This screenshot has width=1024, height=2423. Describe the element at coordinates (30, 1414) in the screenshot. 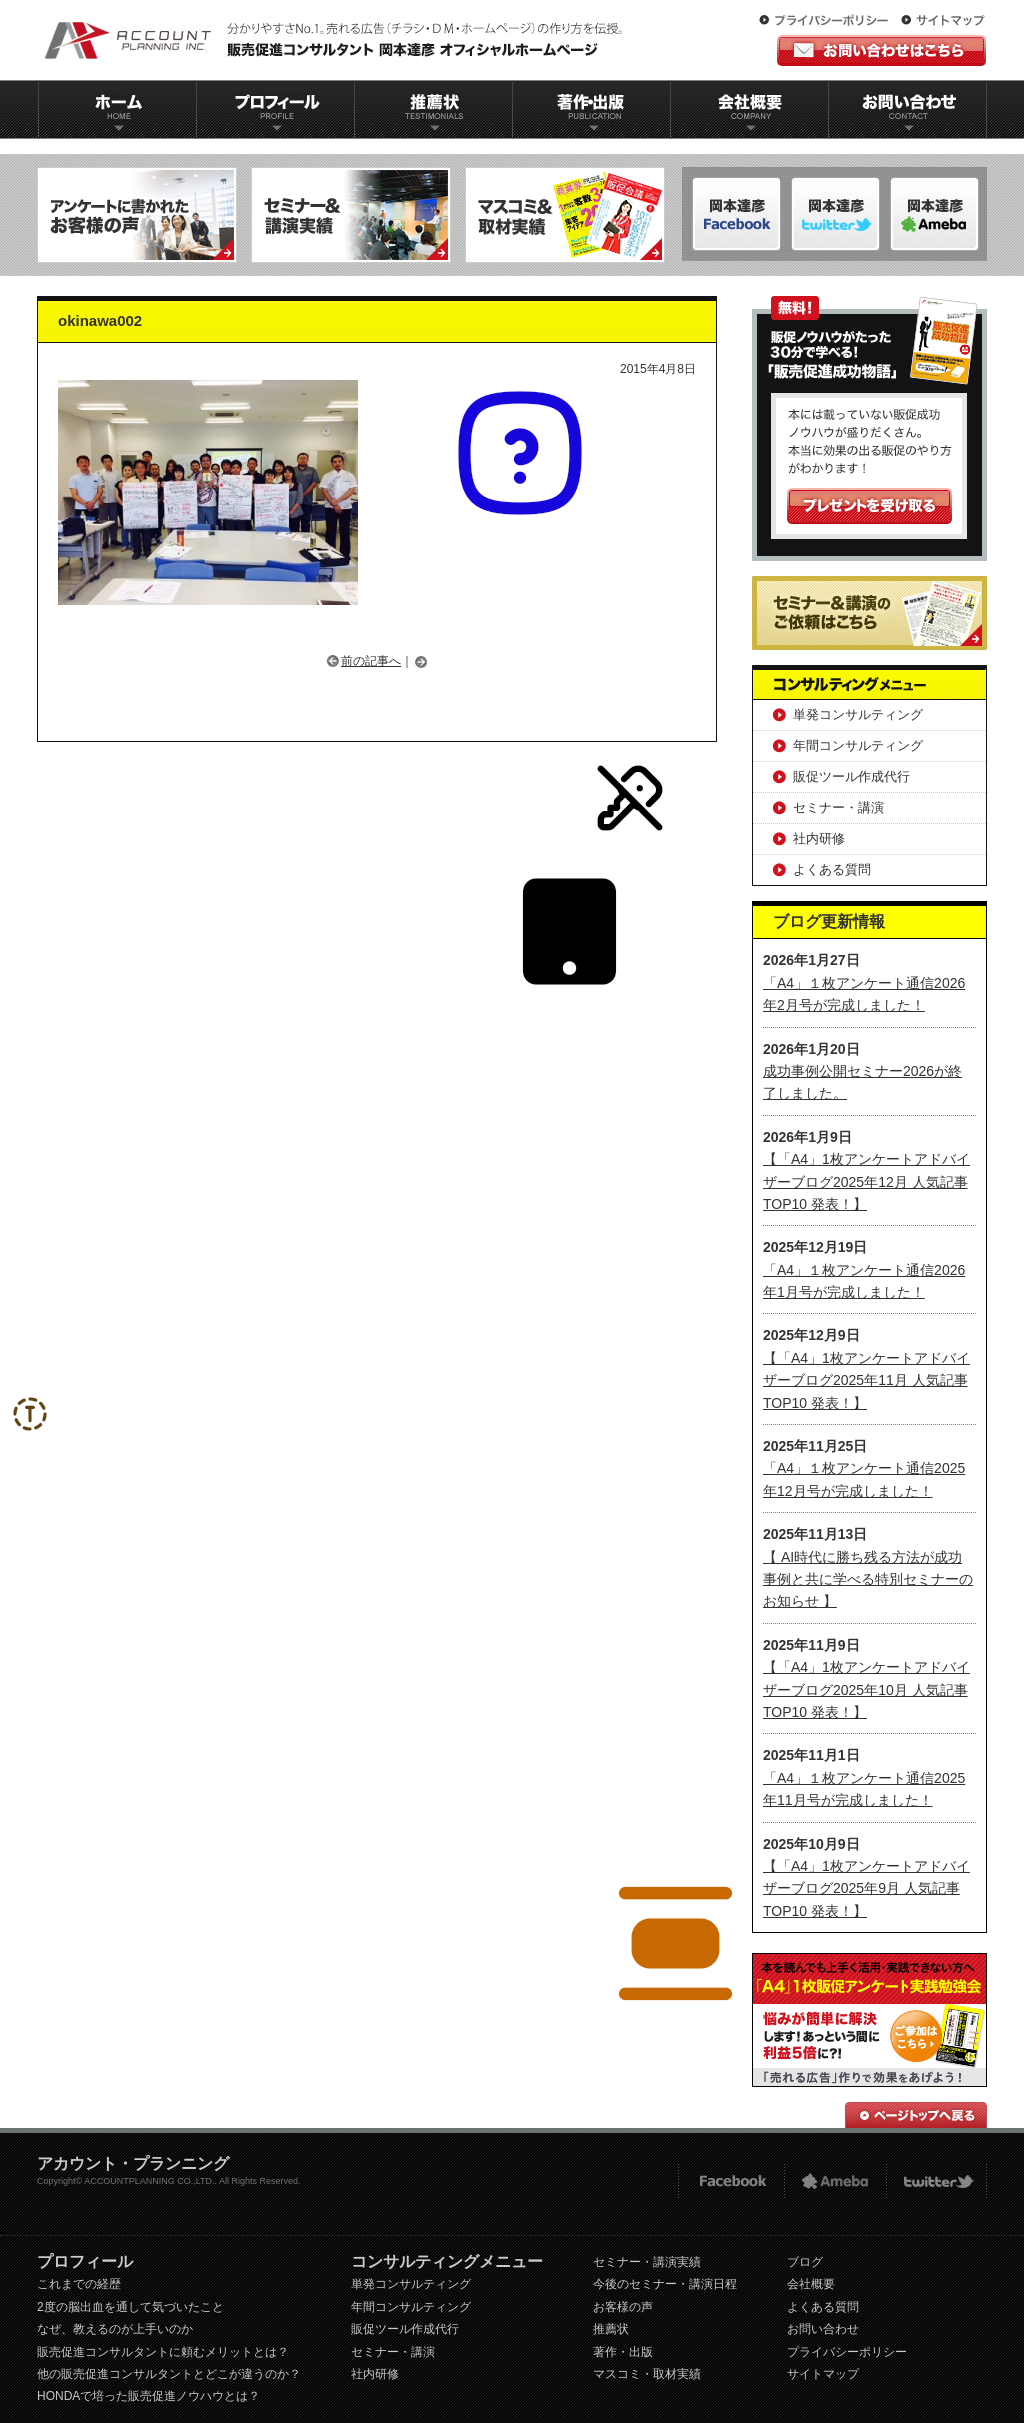

I see `indicates text formatting or typography options` at that location.